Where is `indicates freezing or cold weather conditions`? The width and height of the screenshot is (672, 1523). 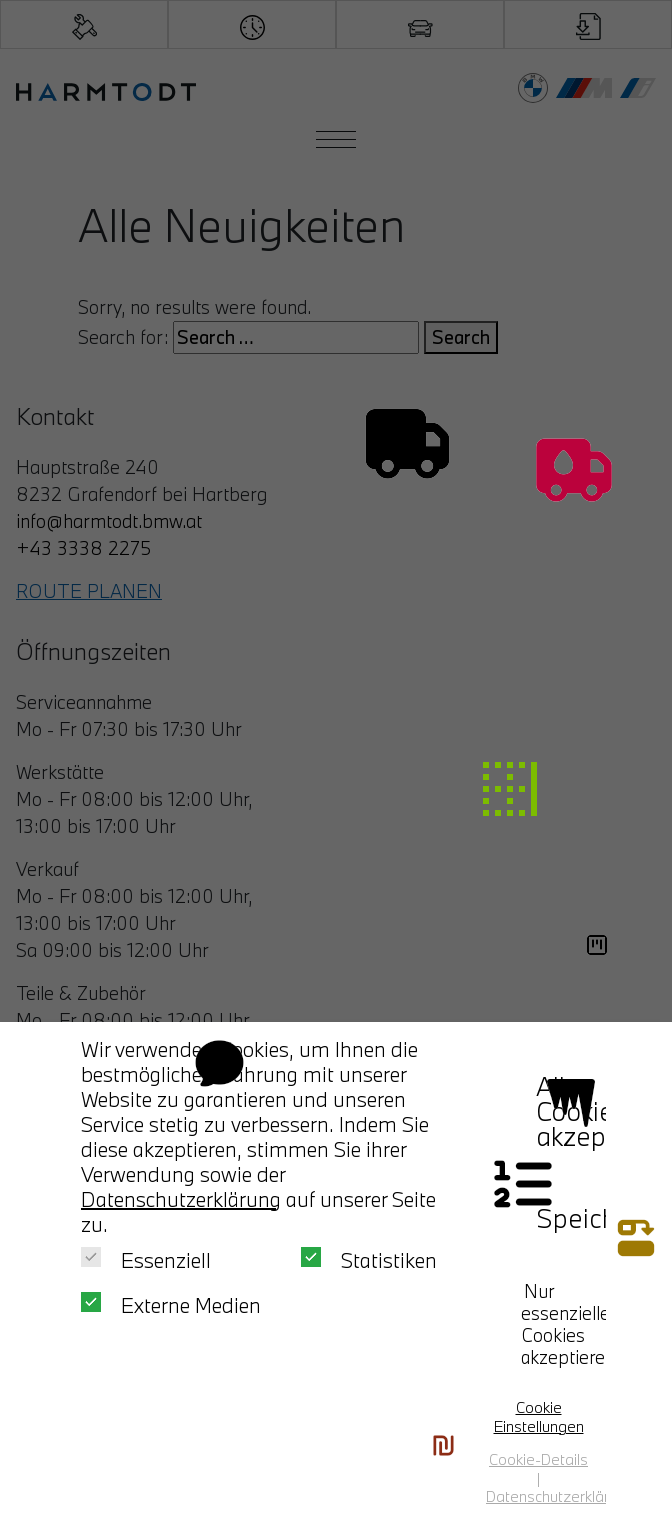 indicates freezing or cold weather conditions is located at coordinates (571, 1103).